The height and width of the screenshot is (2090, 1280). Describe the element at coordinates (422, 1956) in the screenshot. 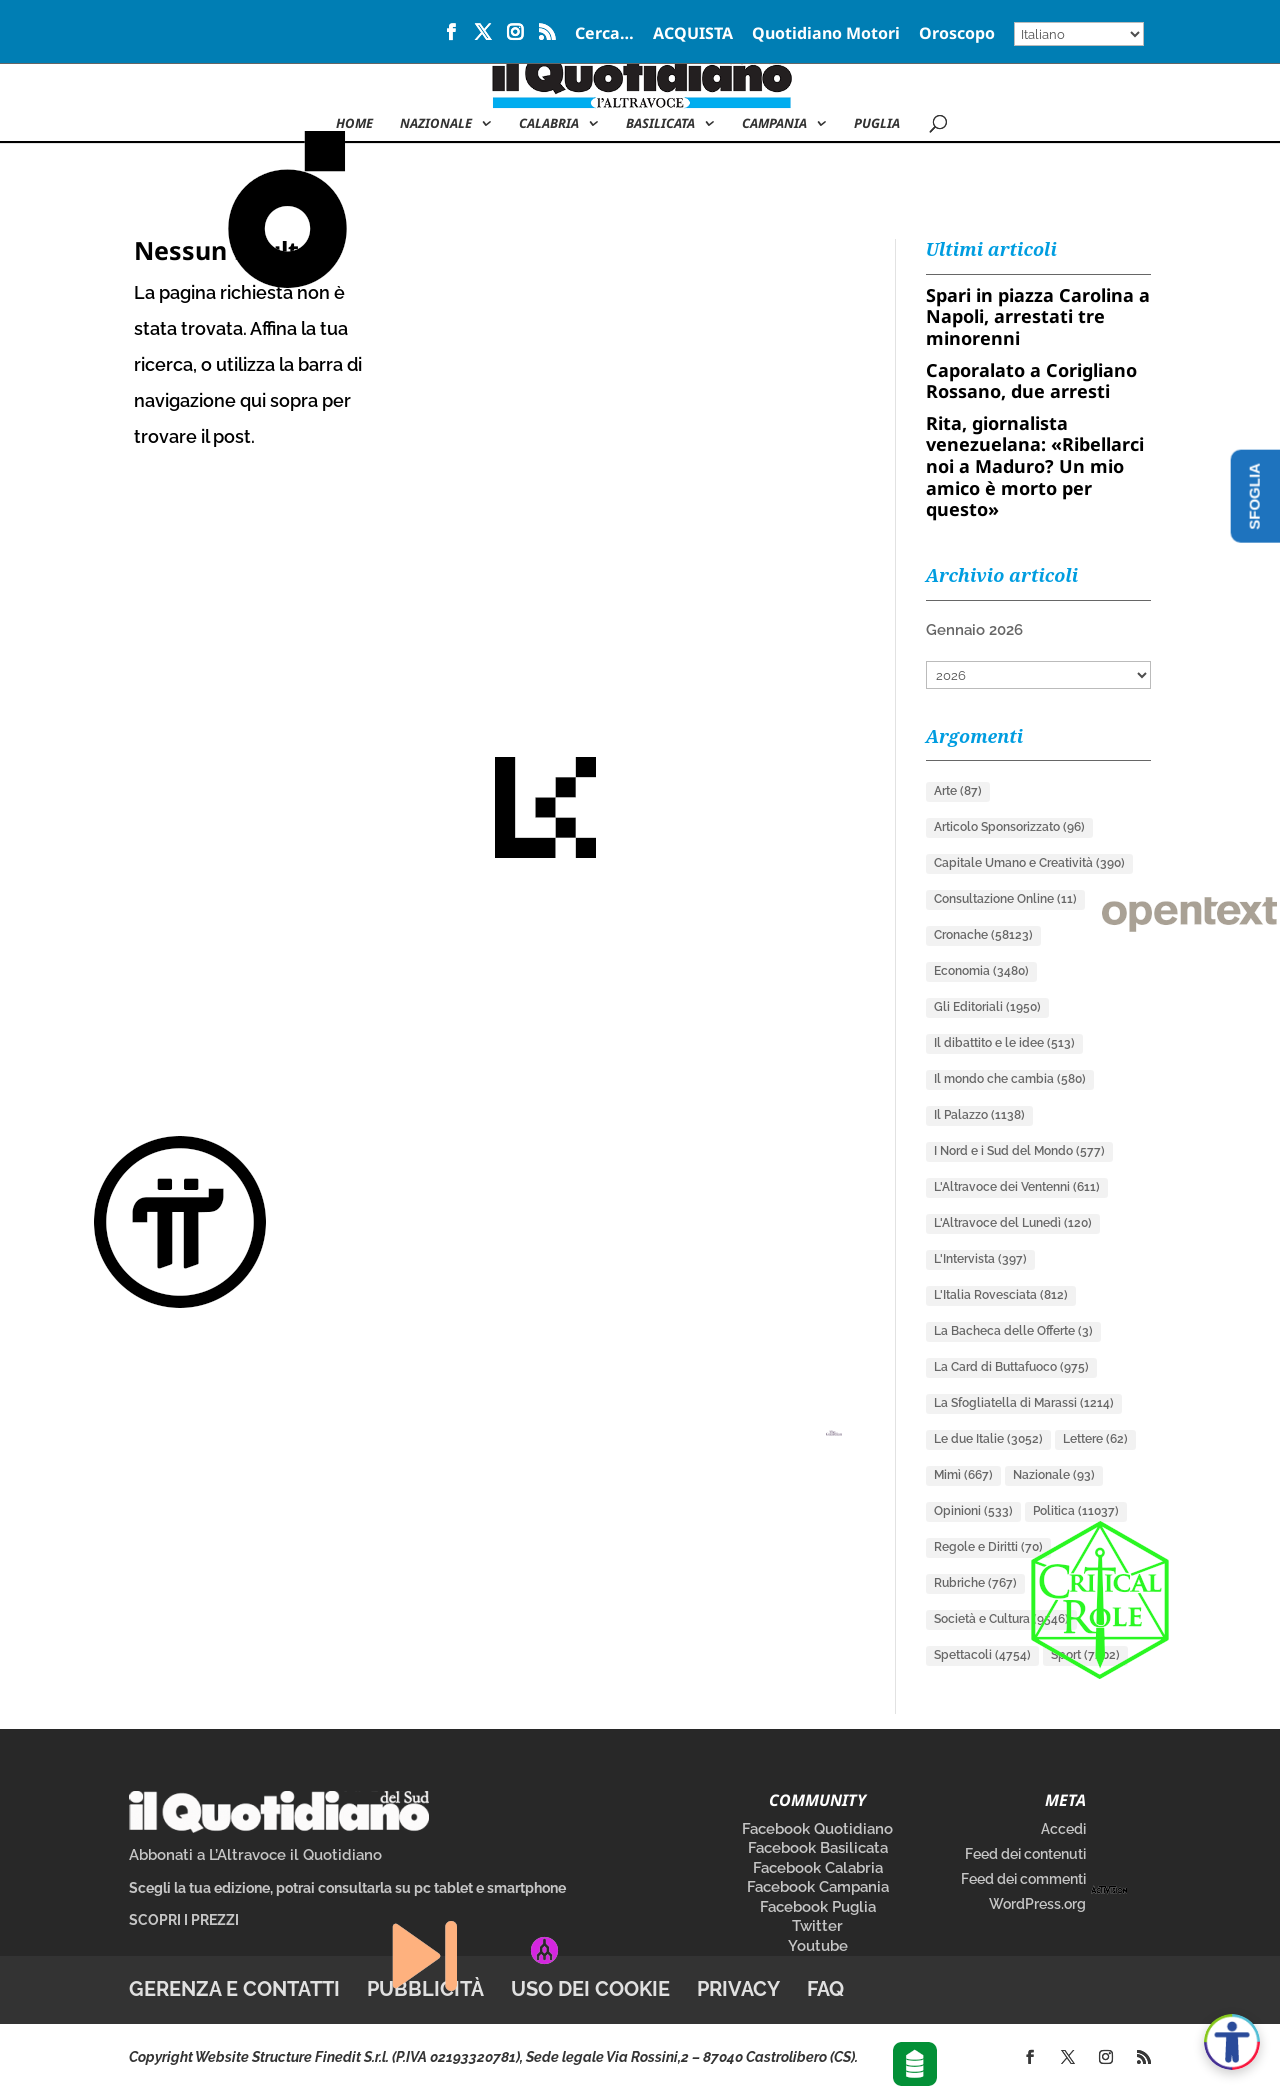

I see `skip to the next track` at that location.